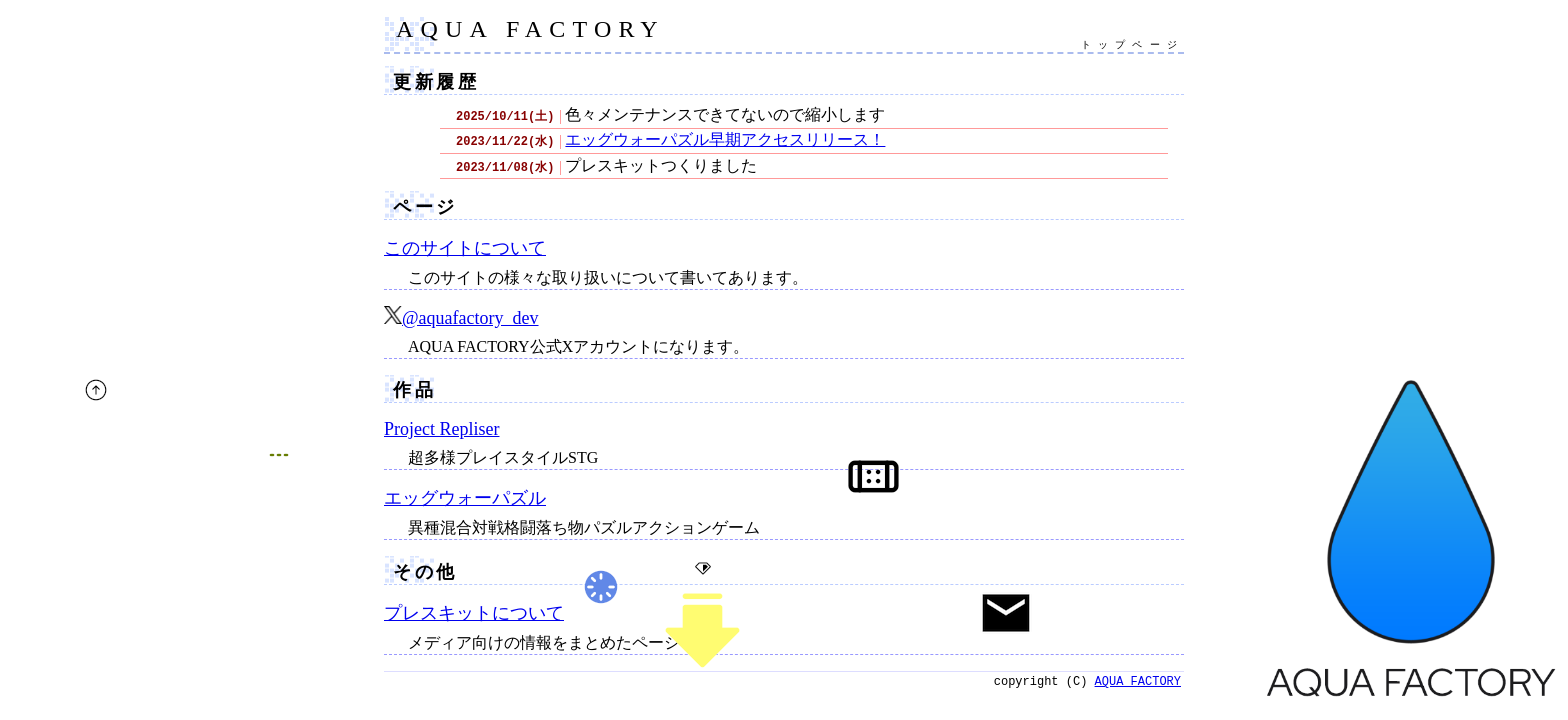 This screenshot has height=720, width=1568. What do you see at coordinates (279, 455) in the screenshot?
I see `indicates a dashed line or border style option` at bounding box center [279, 455].